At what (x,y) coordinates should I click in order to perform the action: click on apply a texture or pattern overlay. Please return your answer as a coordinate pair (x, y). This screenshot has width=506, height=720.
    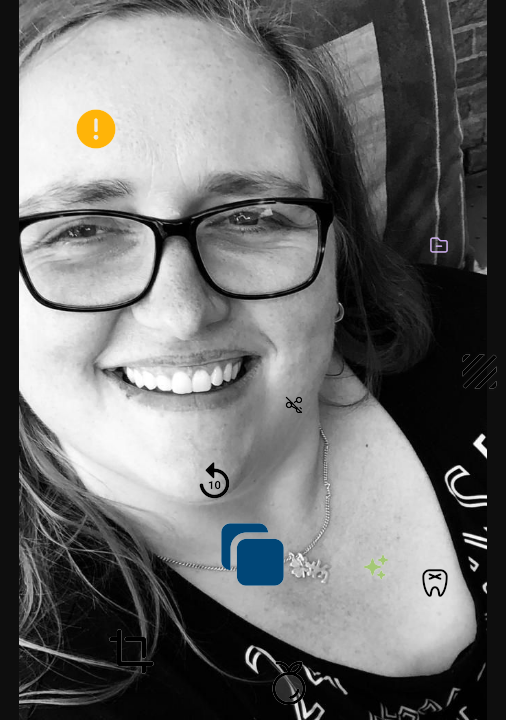
    Looking at the image, I should click on (479, 371).